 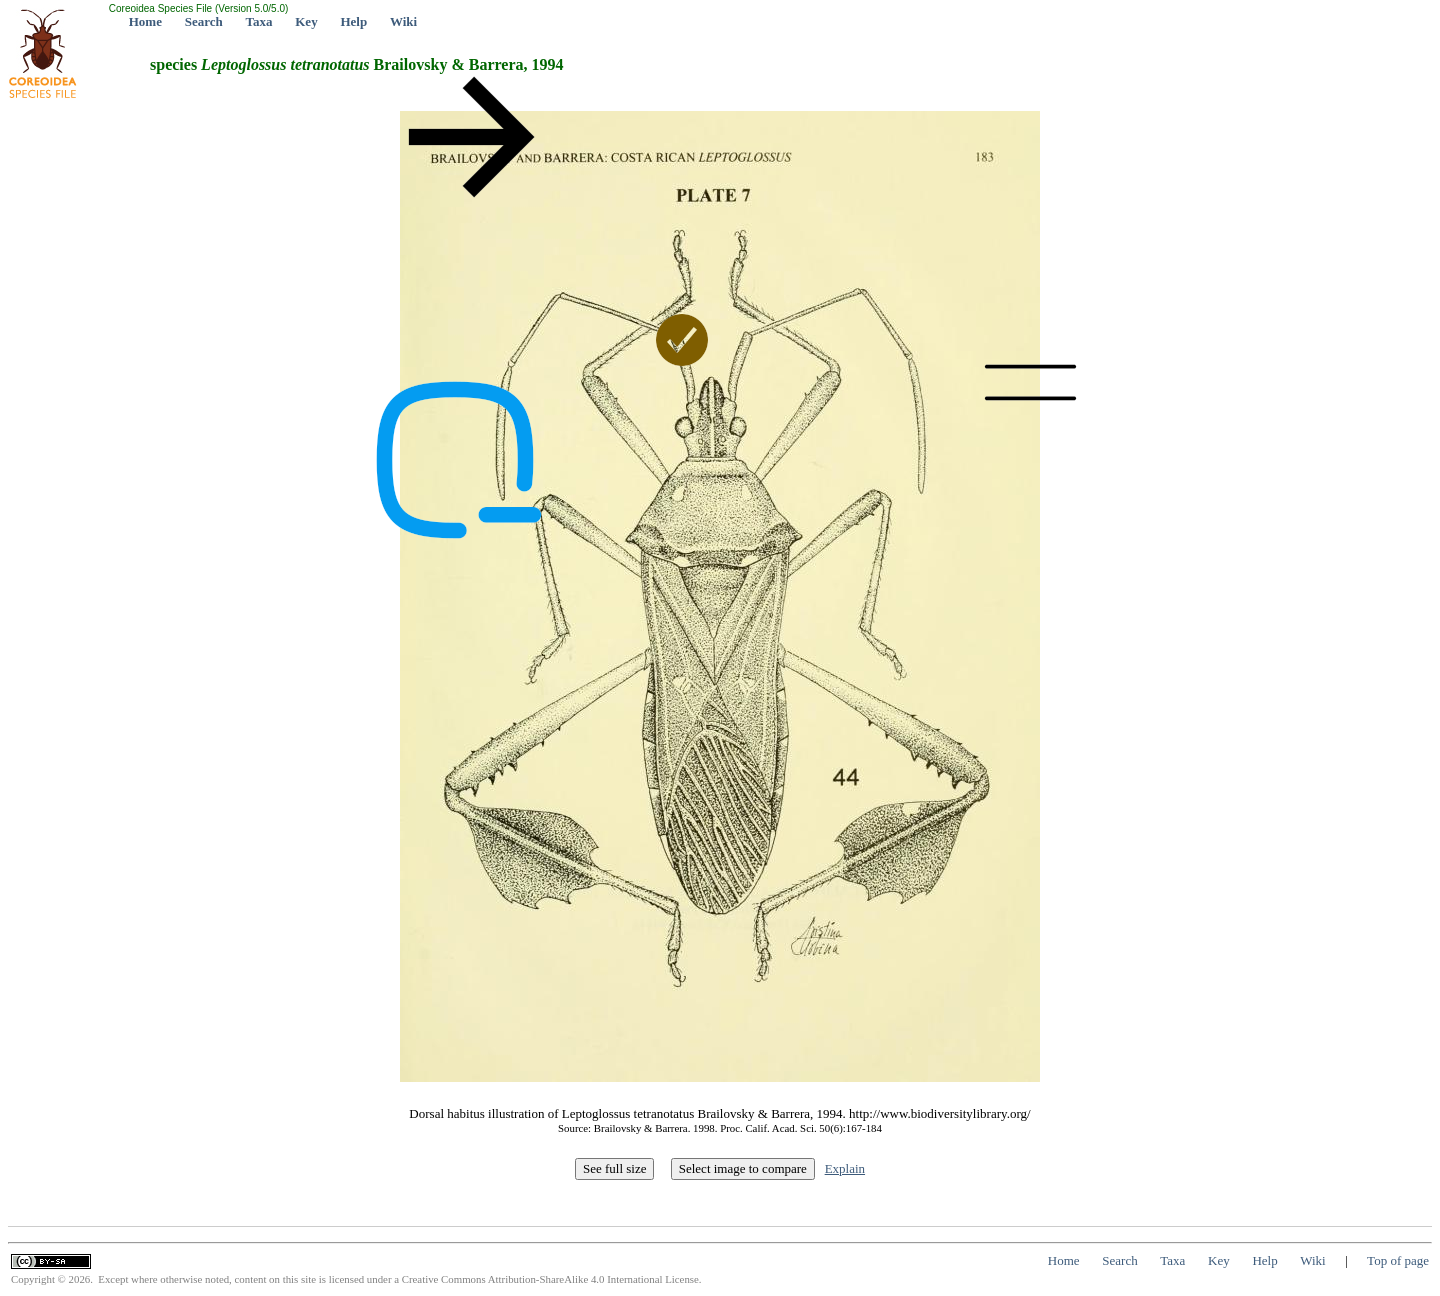 What do you see at coordinates (682, 340) in the screenshot?
I see `indicates a completed or successful action` at bounding box center [682, 340].